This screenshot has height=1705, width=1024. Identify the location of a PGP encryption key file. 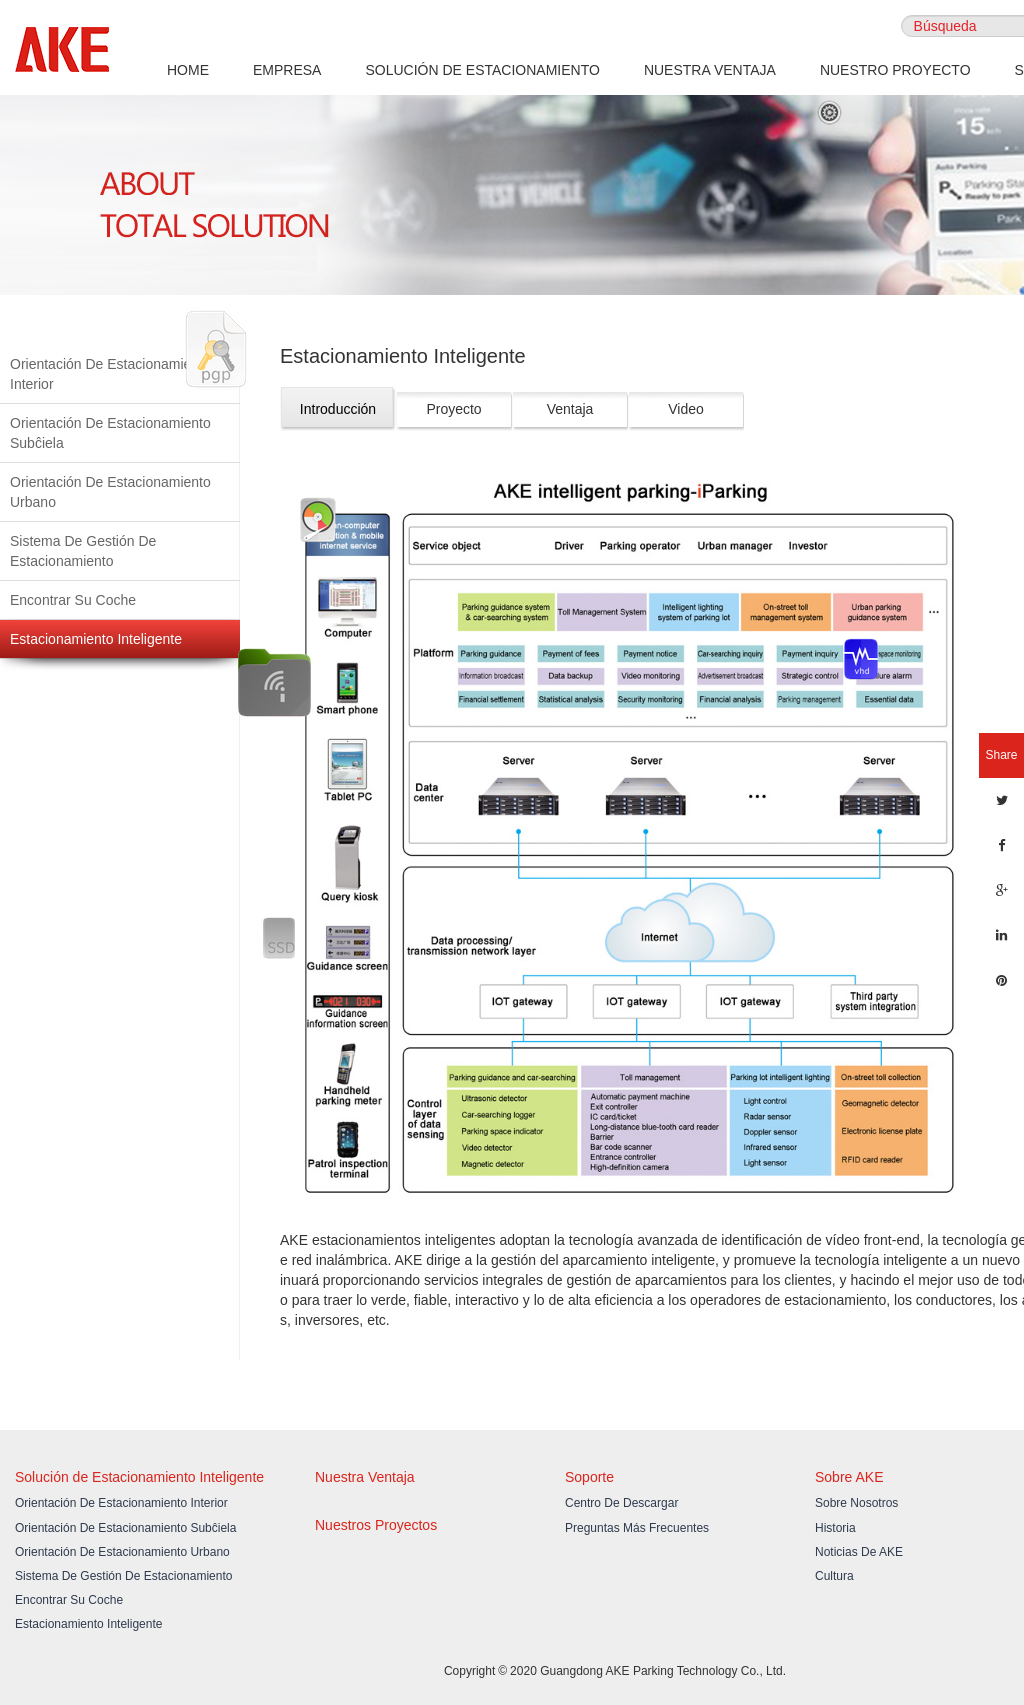
(216, 349).